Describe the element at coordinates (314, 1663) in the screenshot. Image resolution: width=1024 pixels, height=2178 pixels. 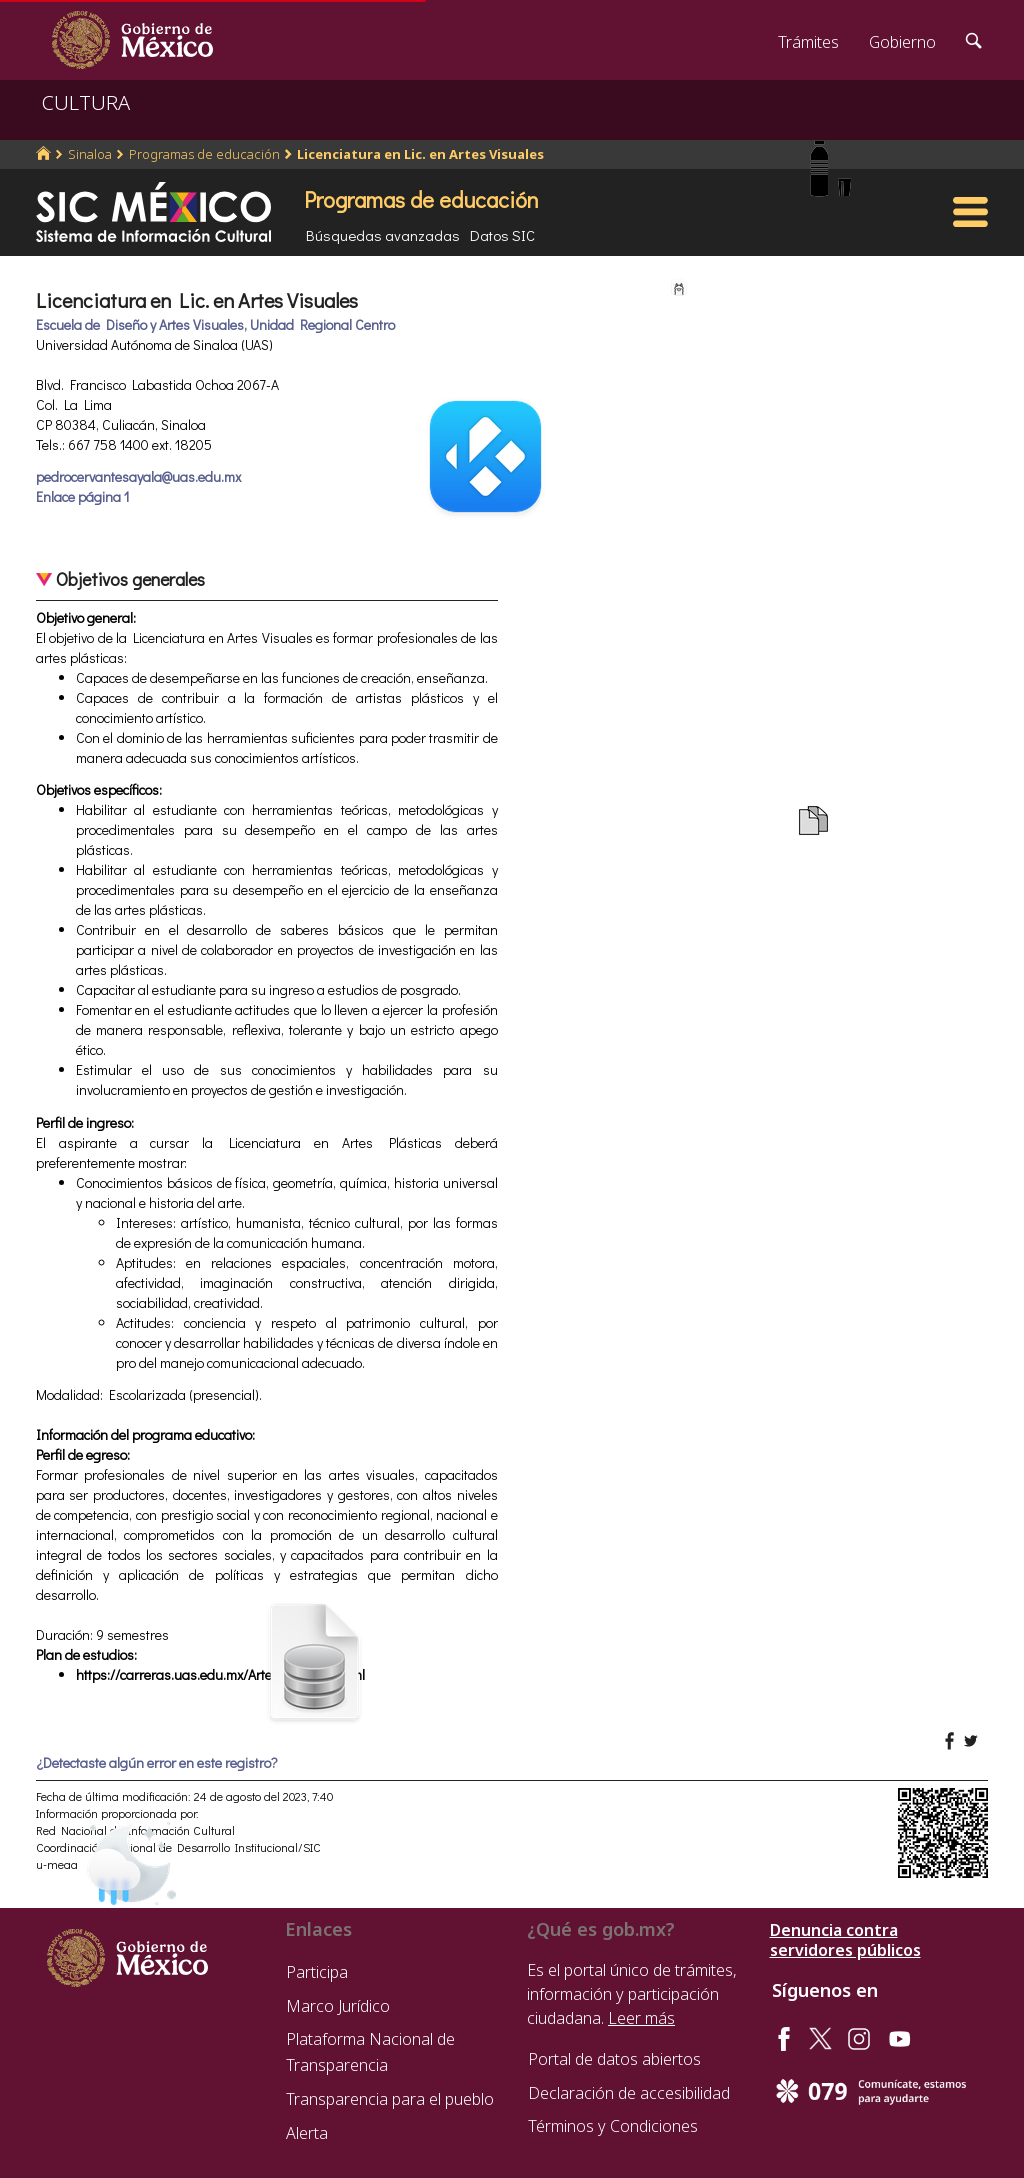
I see `open an sql database file` at that location.